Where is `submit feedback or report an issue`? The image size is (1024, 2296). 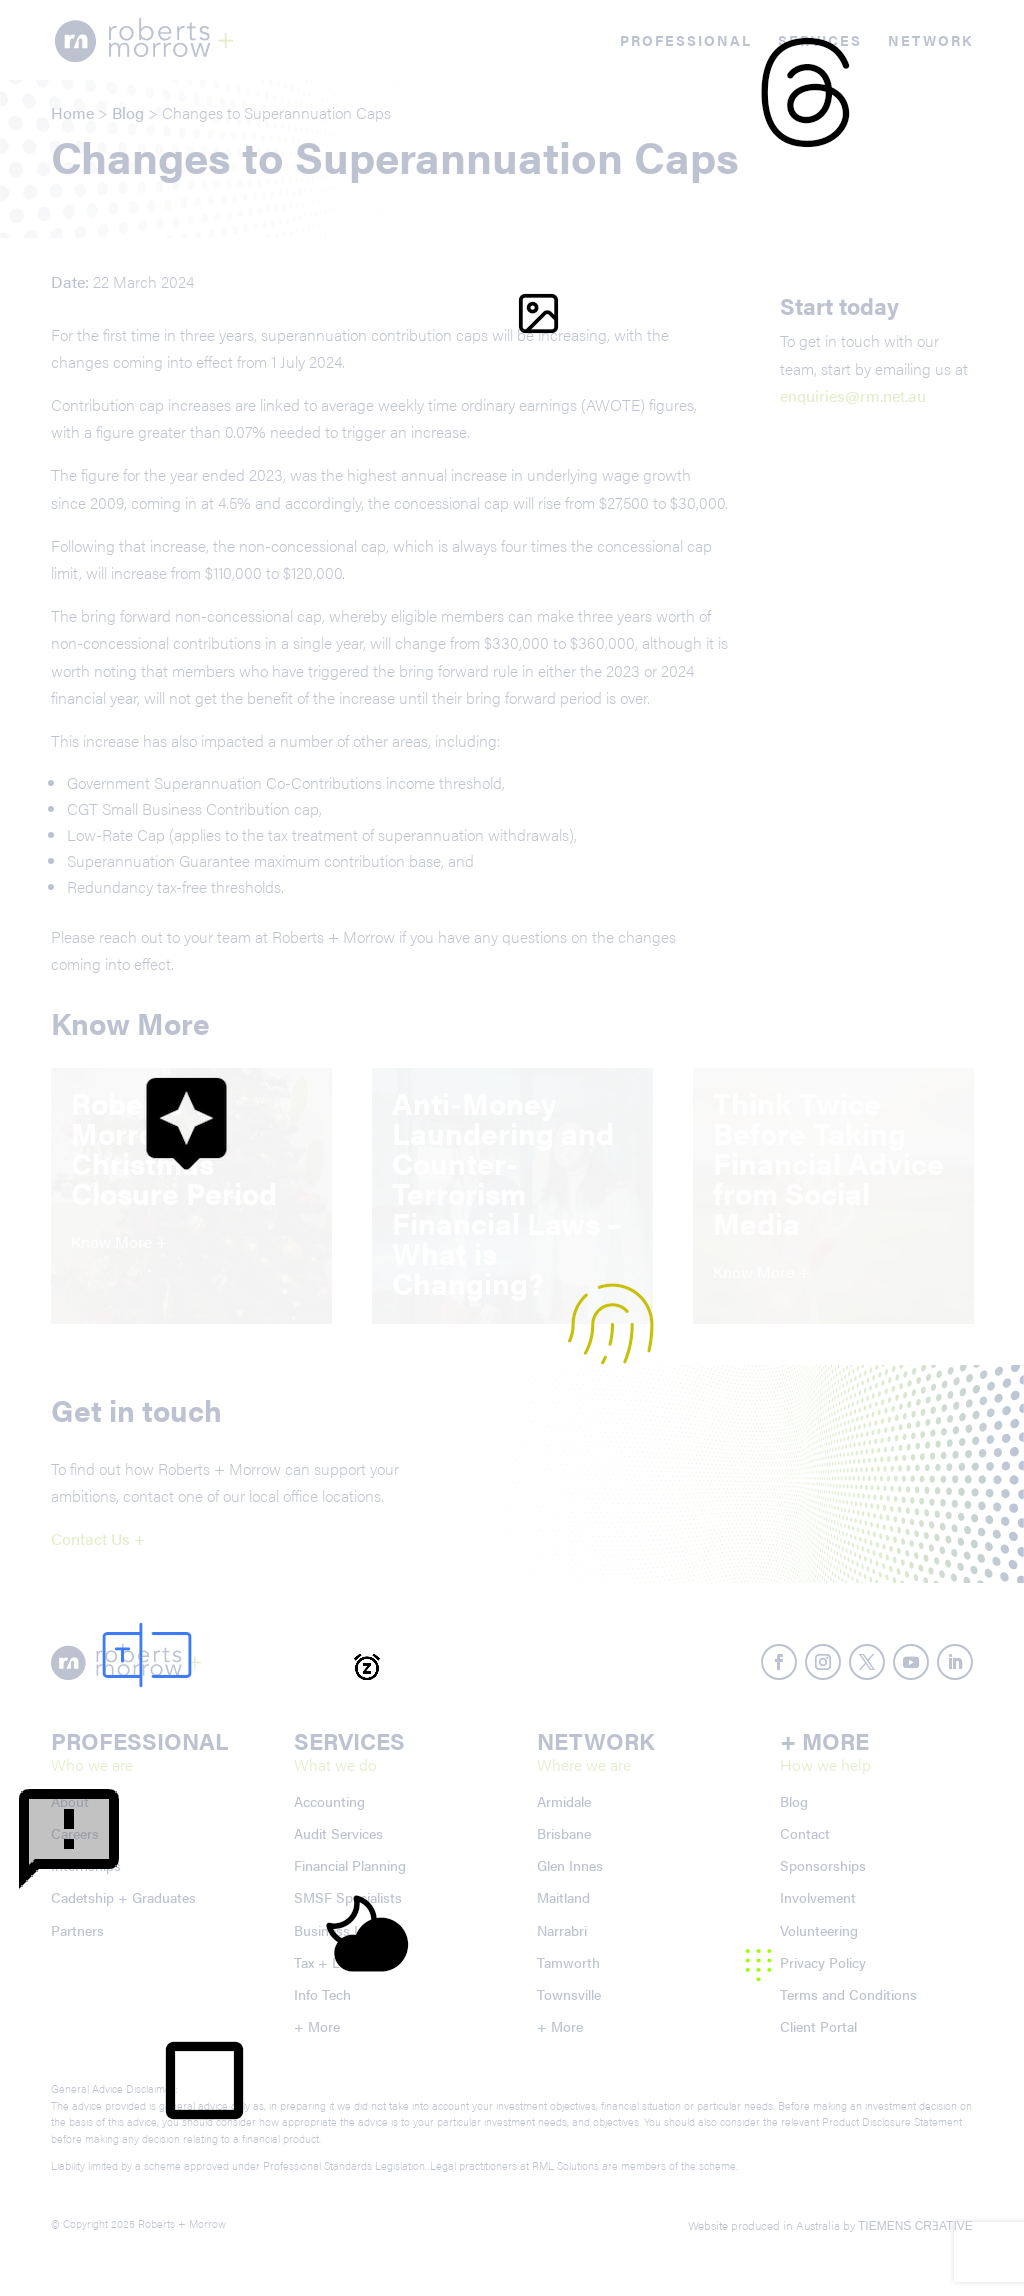
submit feedback or report an issue is located at coordinates (69, 1839).